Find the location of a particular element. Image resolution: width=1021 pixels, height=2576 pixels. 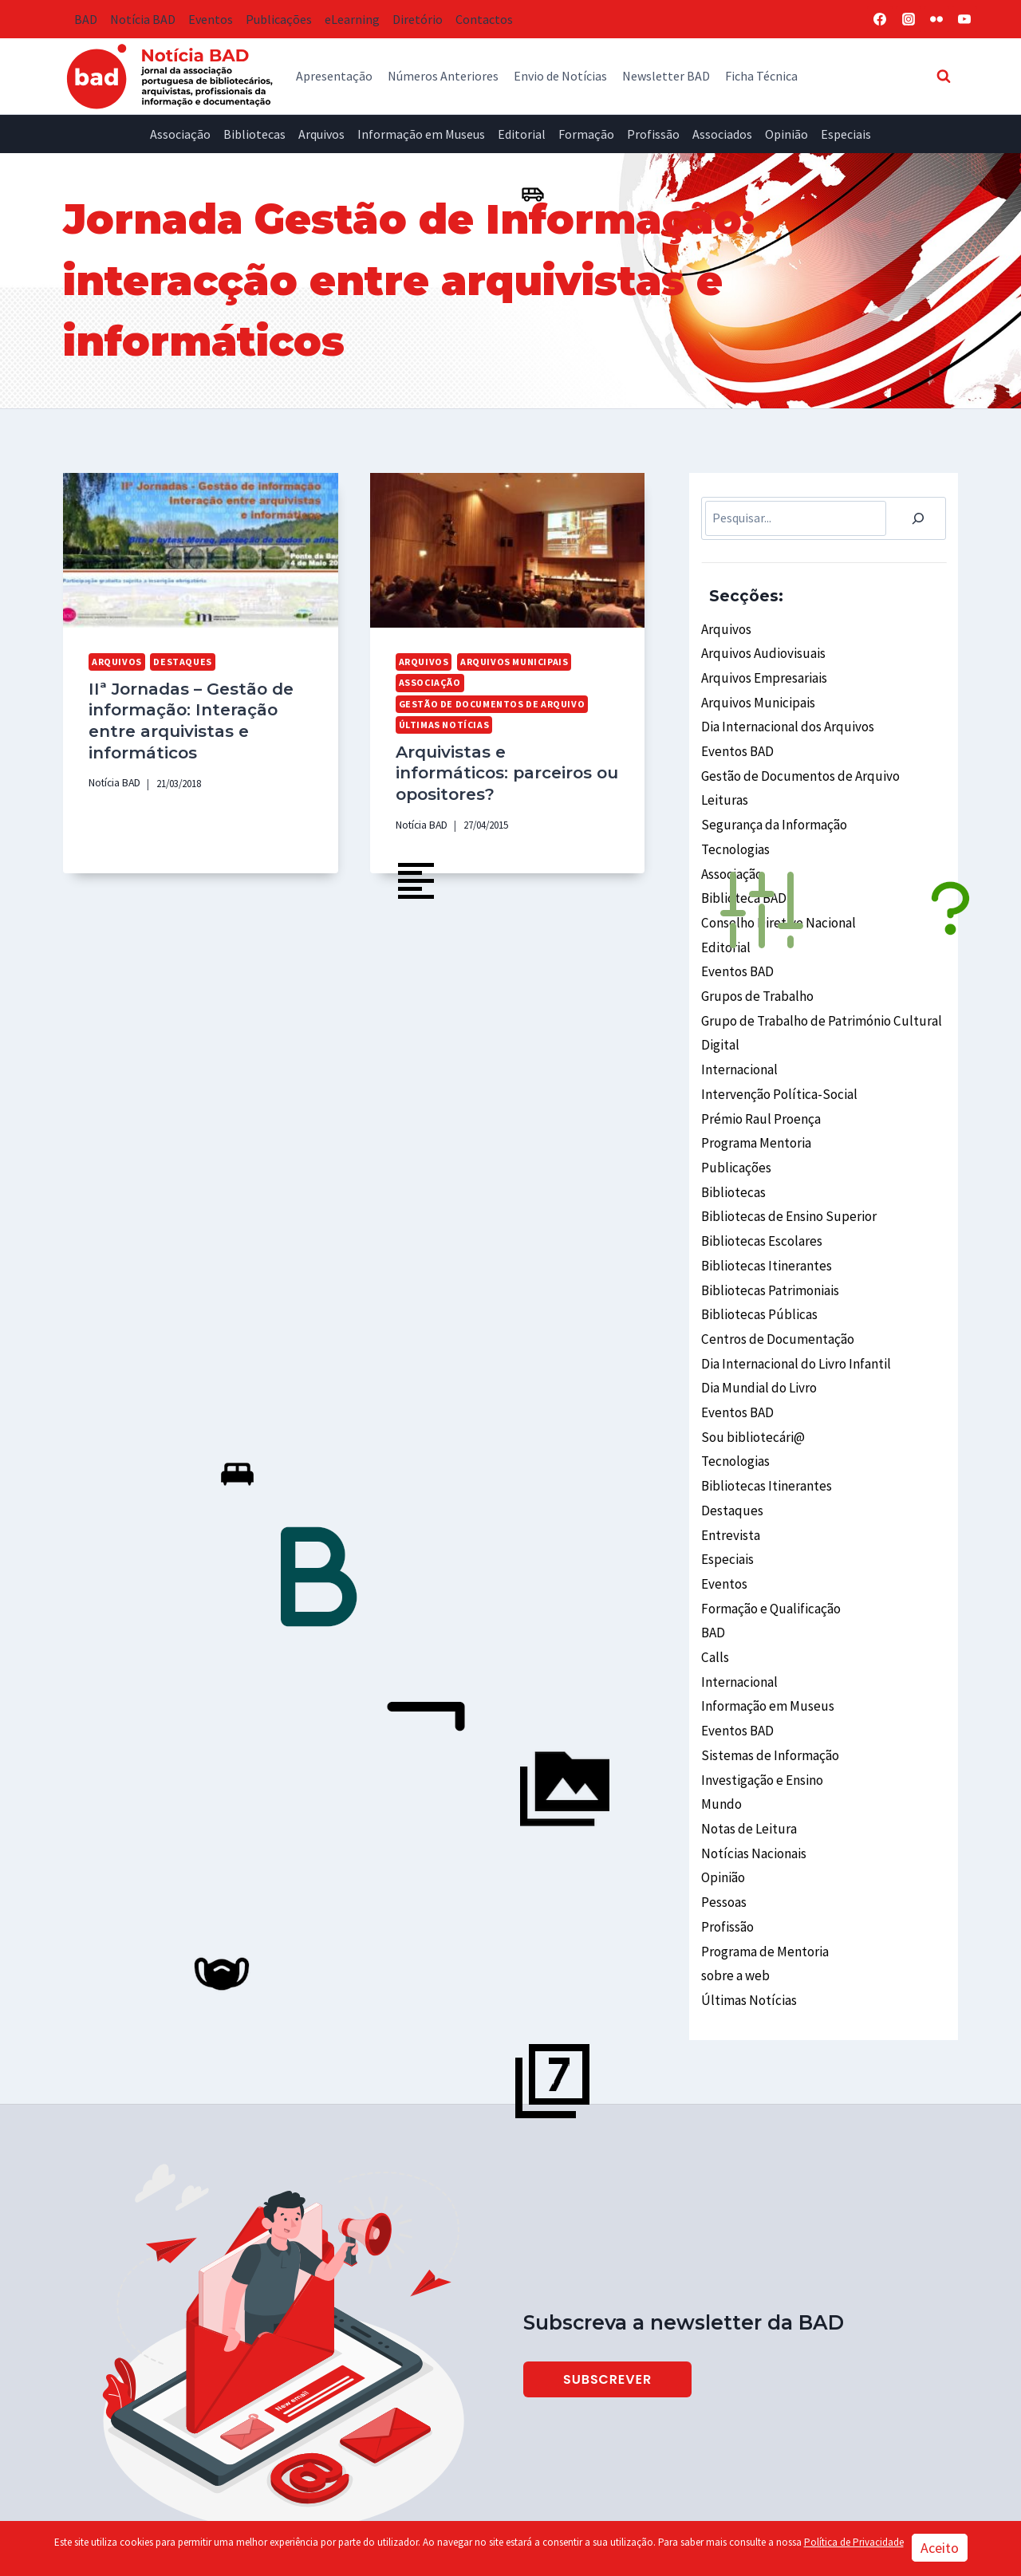

view hotel room or accommodation options is located at coordinates (237, 1474).